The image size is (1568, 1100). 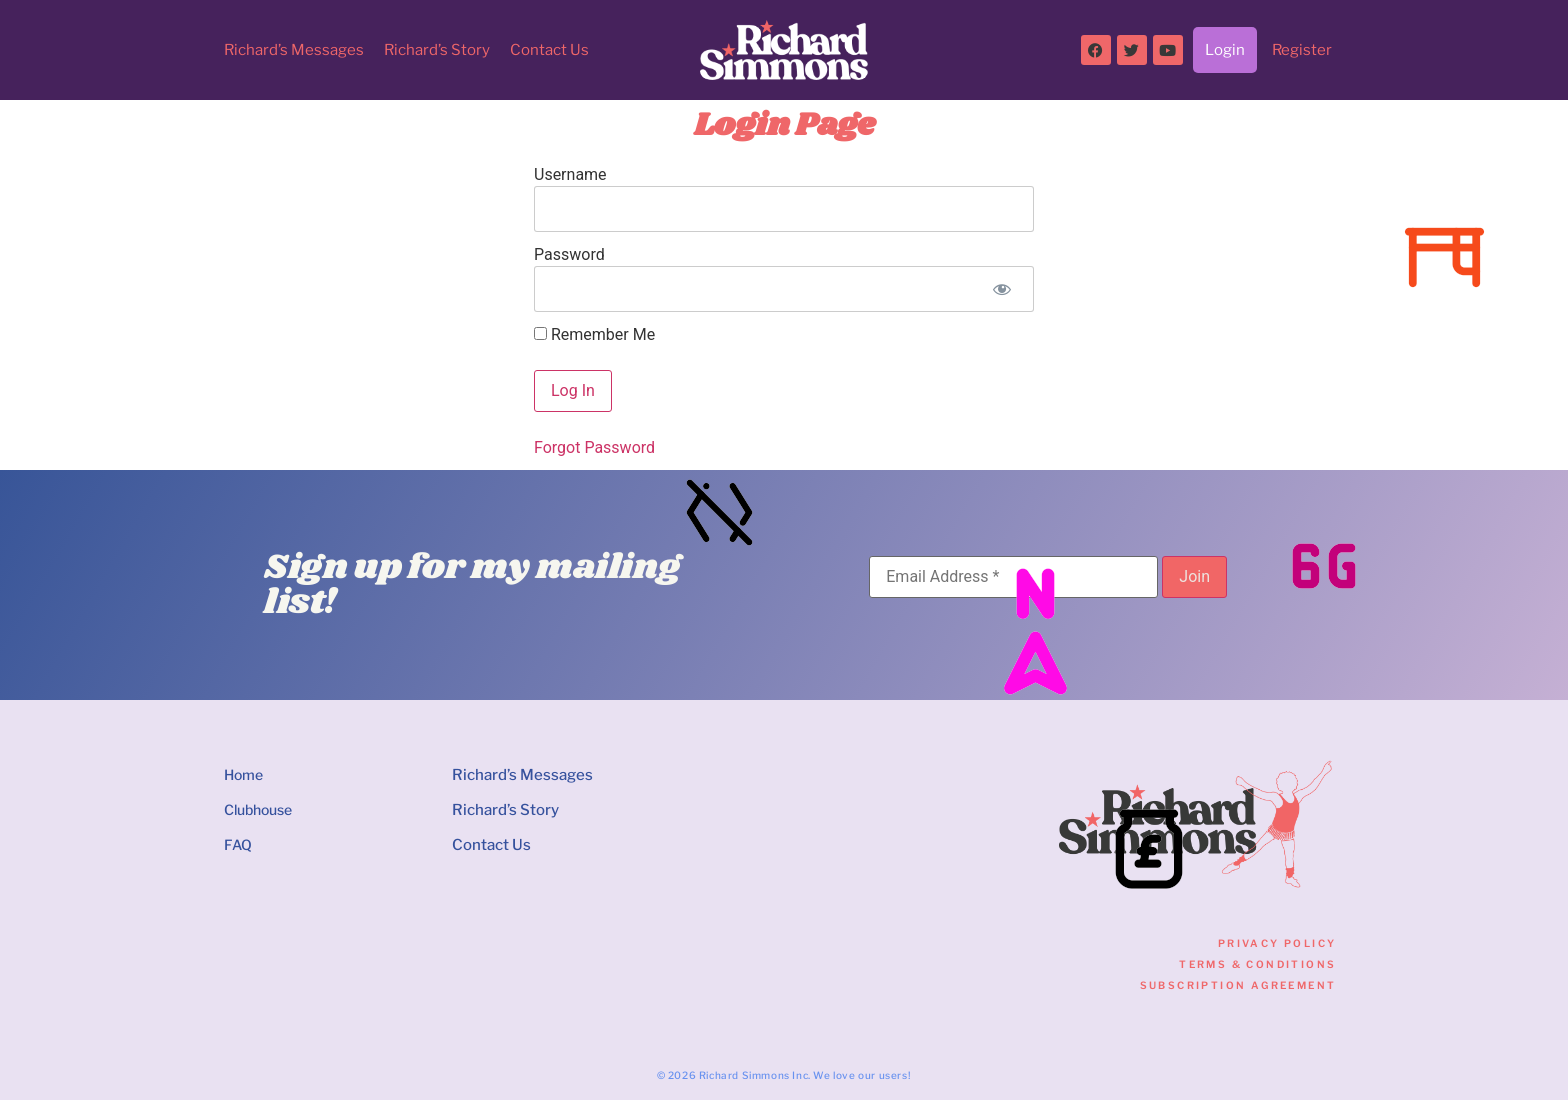 I want to click on access workspace or desk booking, so click(x=1444, y=255).